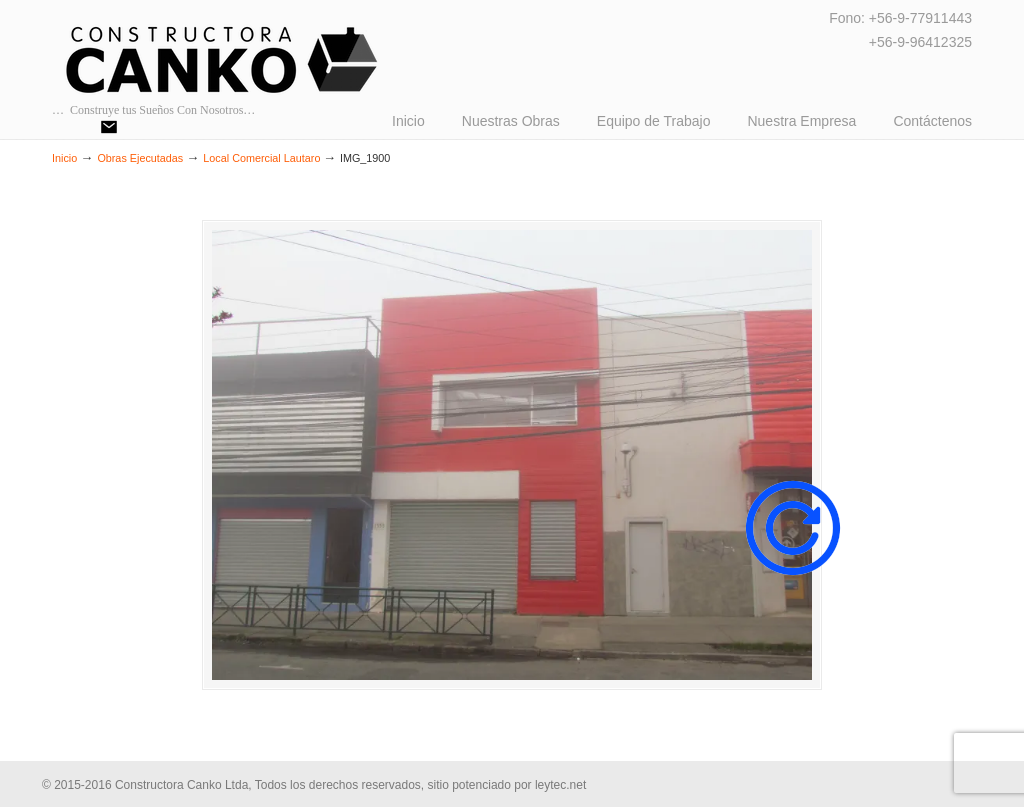 The image size is (1024, 807). Describe the element at coordinates (793, 528) in the screenshot. I see `refresh or reload content` at that location.